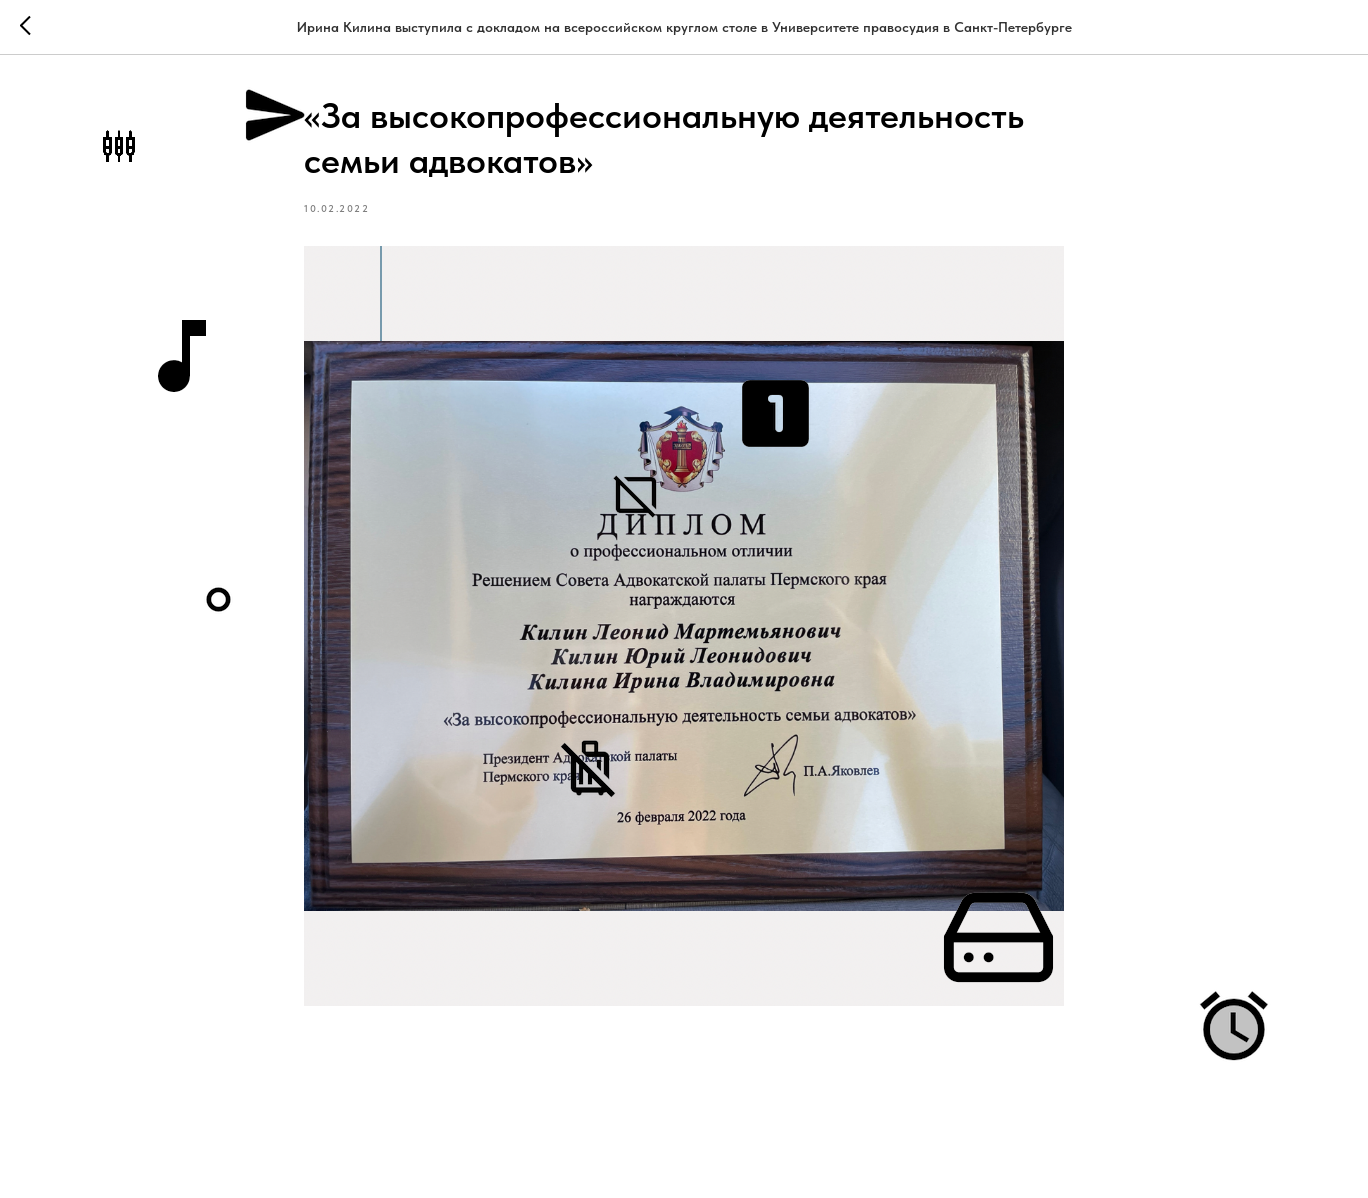 This screenshot has width=1368, height=1198. What do you see at coordinates (119, 146) in the screenshot?
I see `configure audio or video input connections` at bounding box center [119, 146].